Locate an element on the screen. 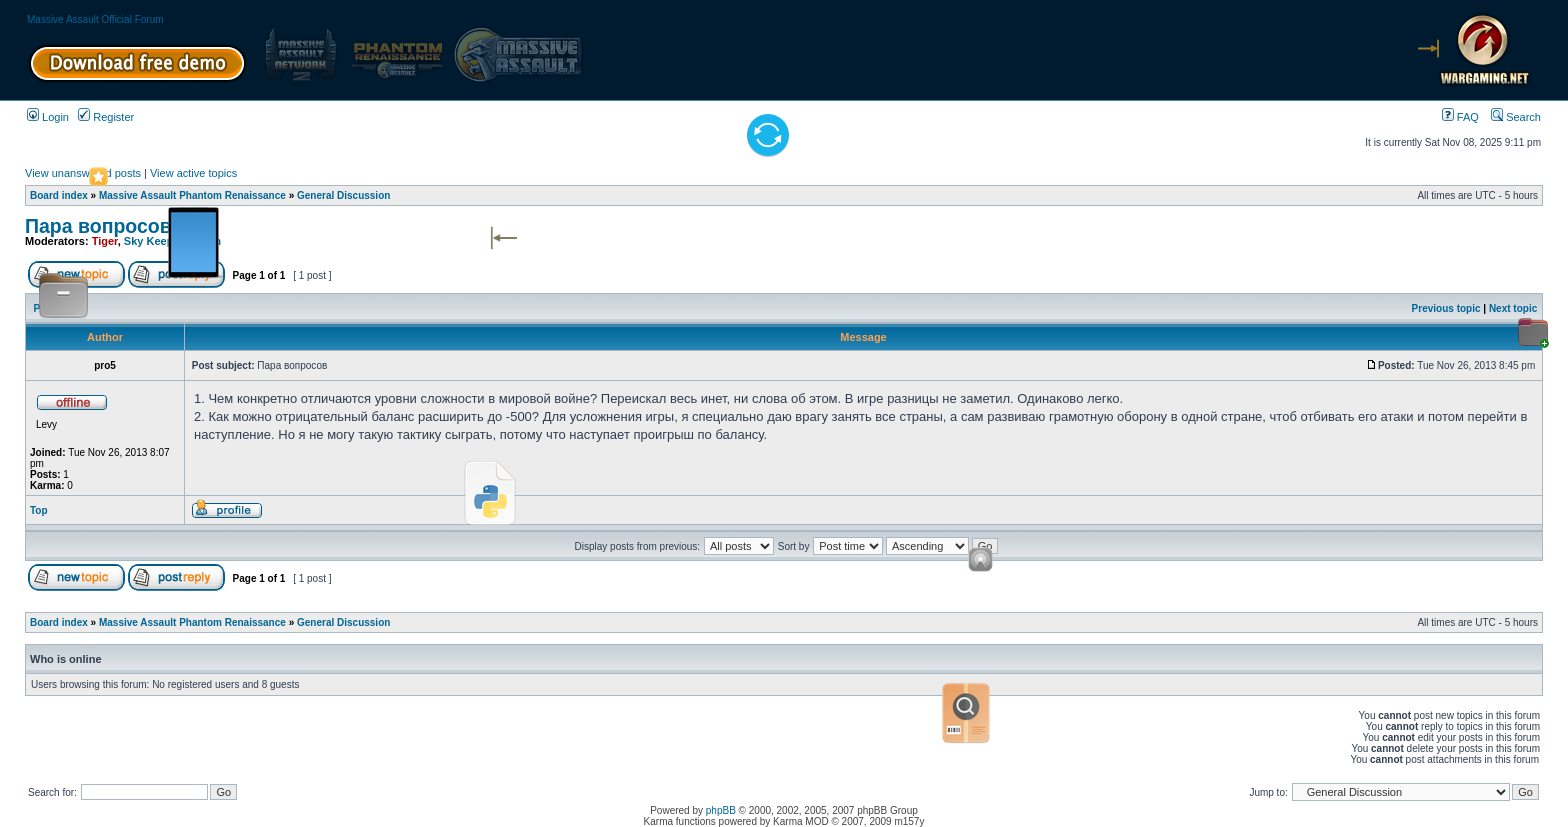  share files wirelessly via airdrop is located at coordinates (980, 559).